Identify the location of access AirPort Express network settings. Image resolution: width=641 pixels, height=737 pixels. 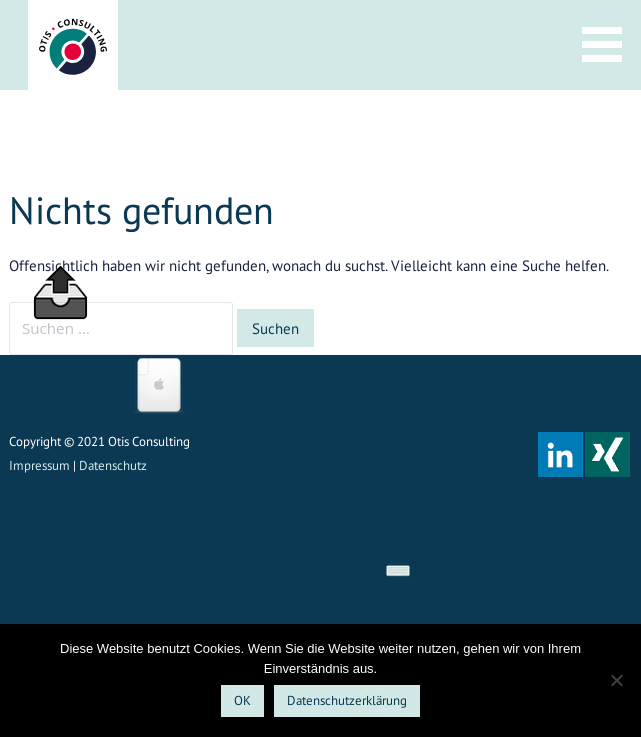
(159, 385).